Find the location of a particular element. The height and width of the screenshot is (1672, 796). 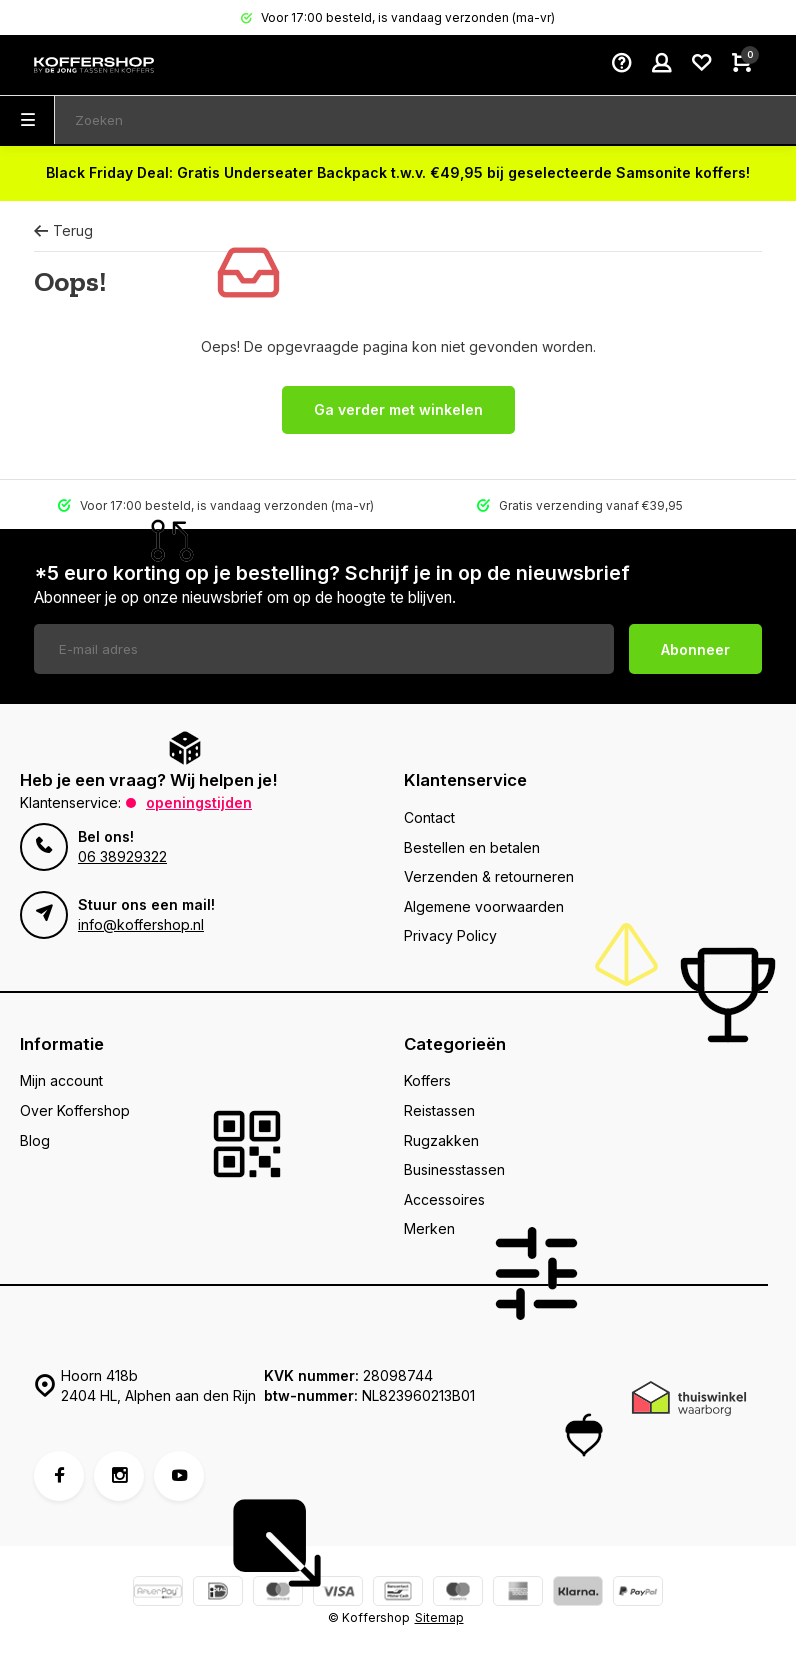

adjust settings or preferences is located at coordinates (536, 1273).